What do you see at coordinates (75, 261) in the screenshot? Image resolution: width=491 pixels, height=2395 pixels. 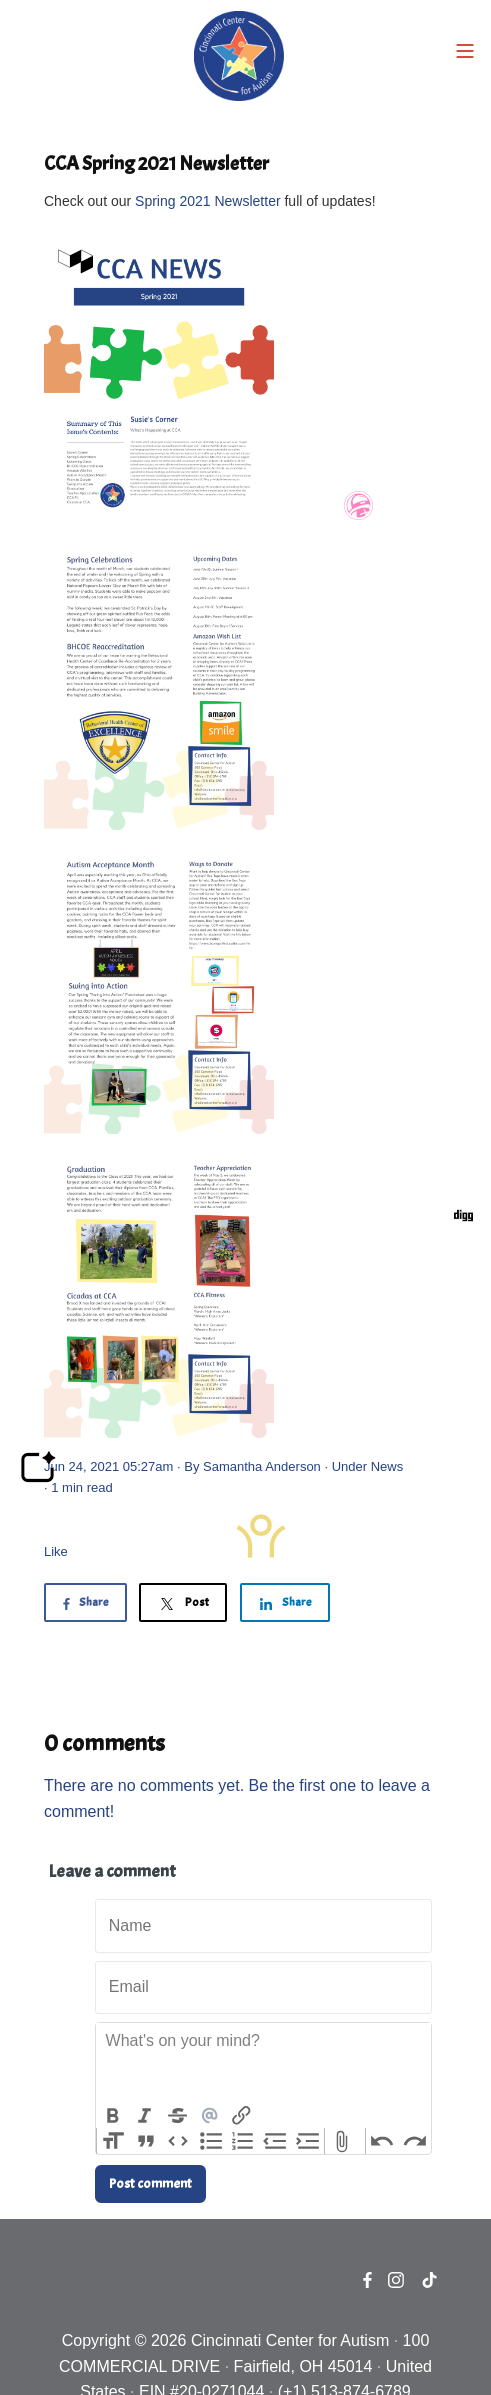 I see `open Buildkite CI/CD dashboard` at bounding box center [75, 261].